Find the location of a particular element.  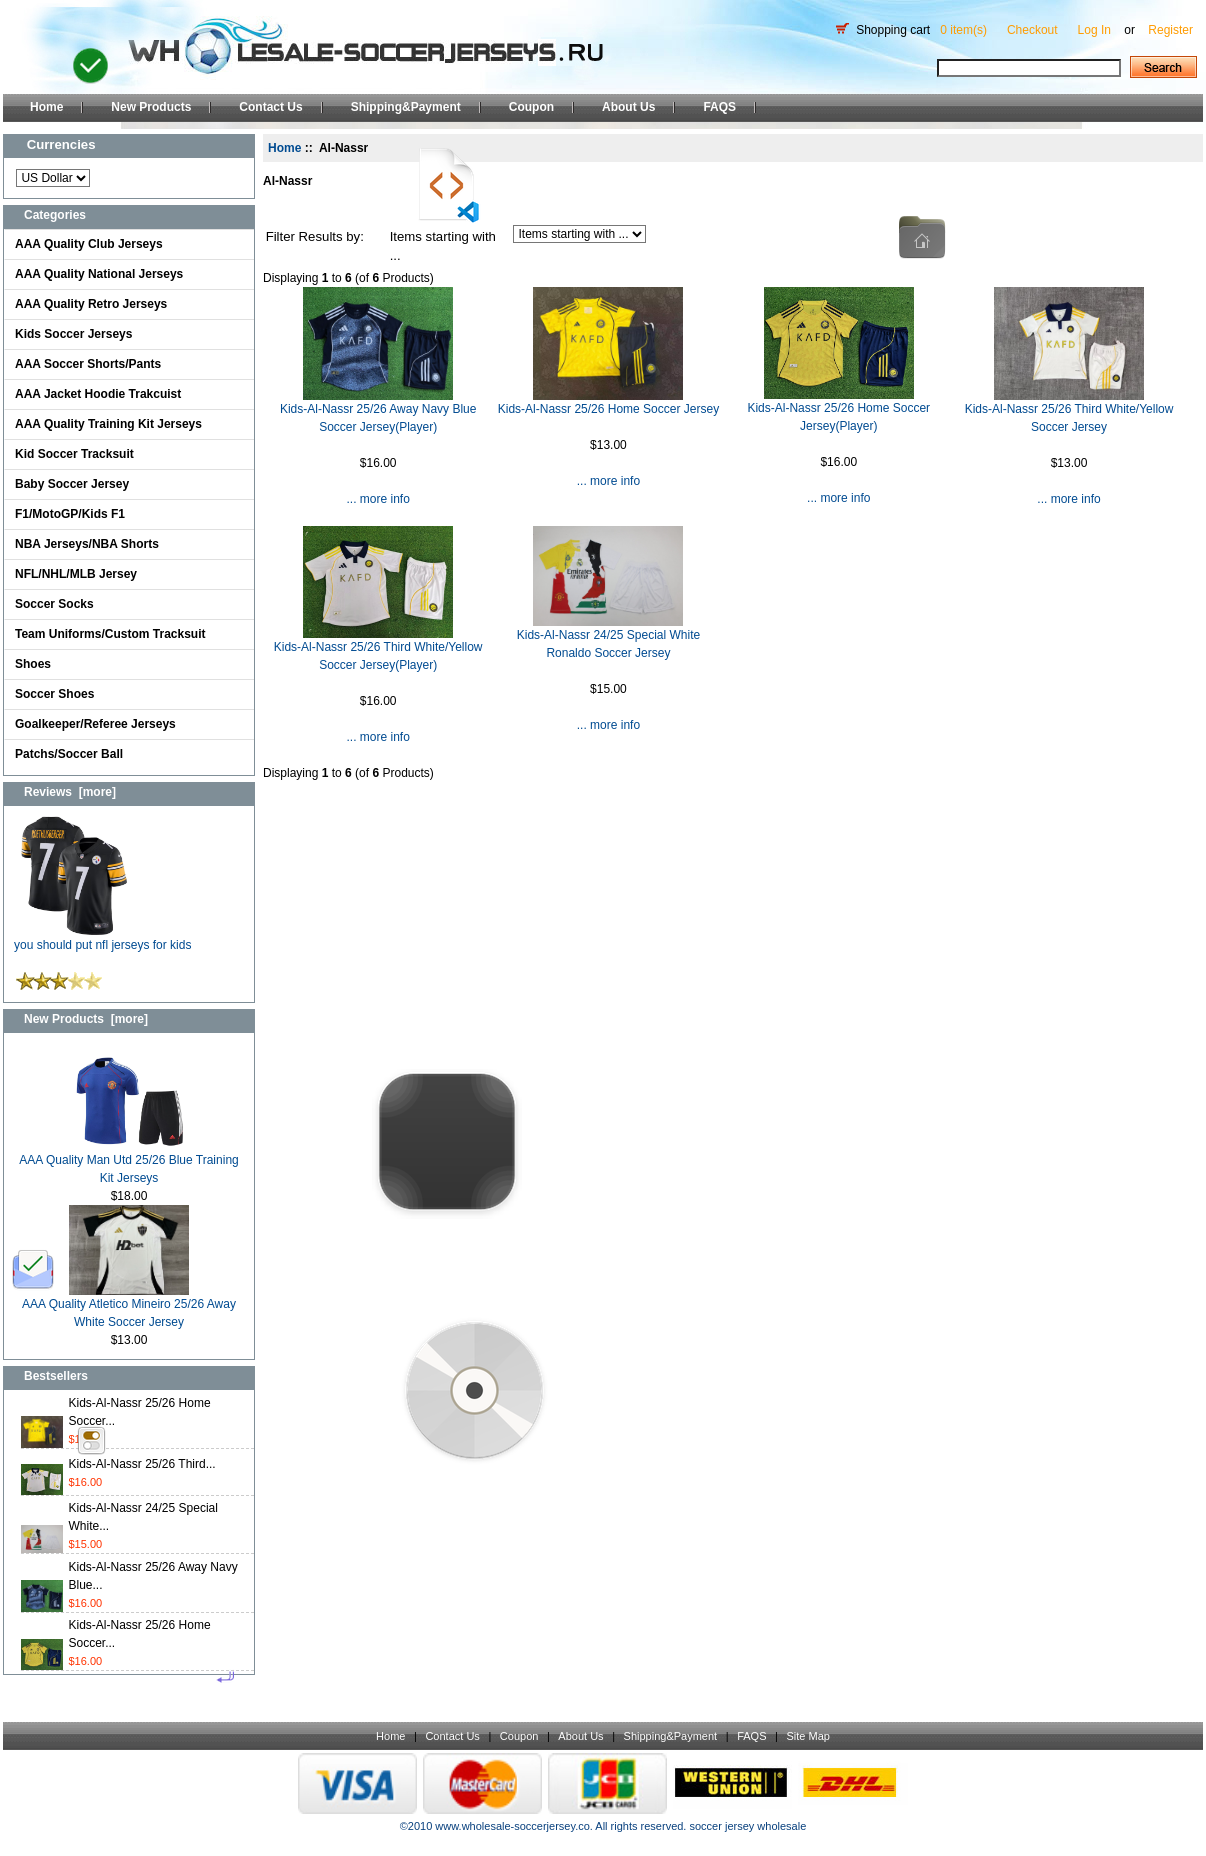

access your home folder is located at coordinates (922, 237).